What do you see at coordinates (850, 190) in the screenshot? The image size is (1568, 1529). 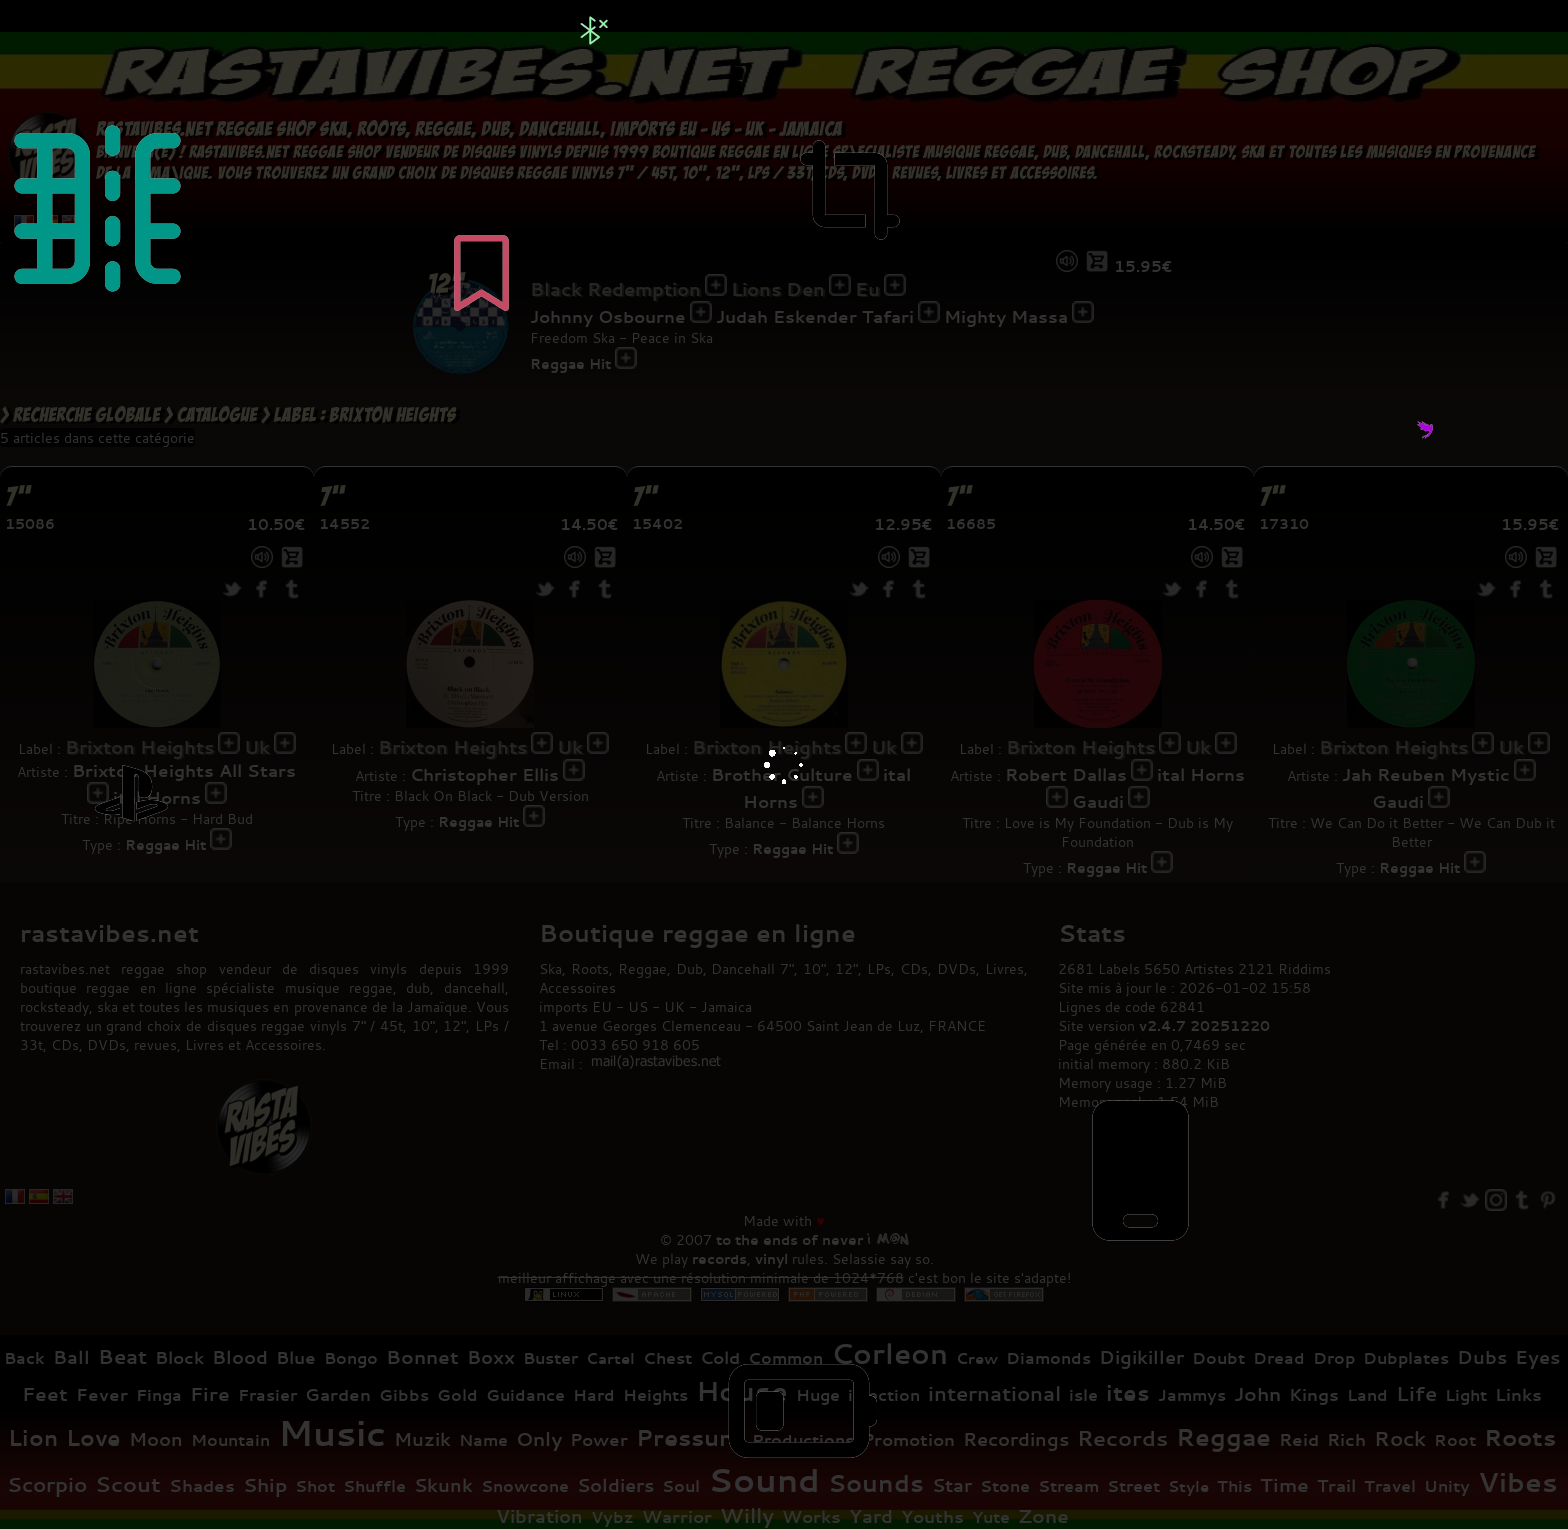 I see `crop or trim an image` at bounding box center [850, 190].